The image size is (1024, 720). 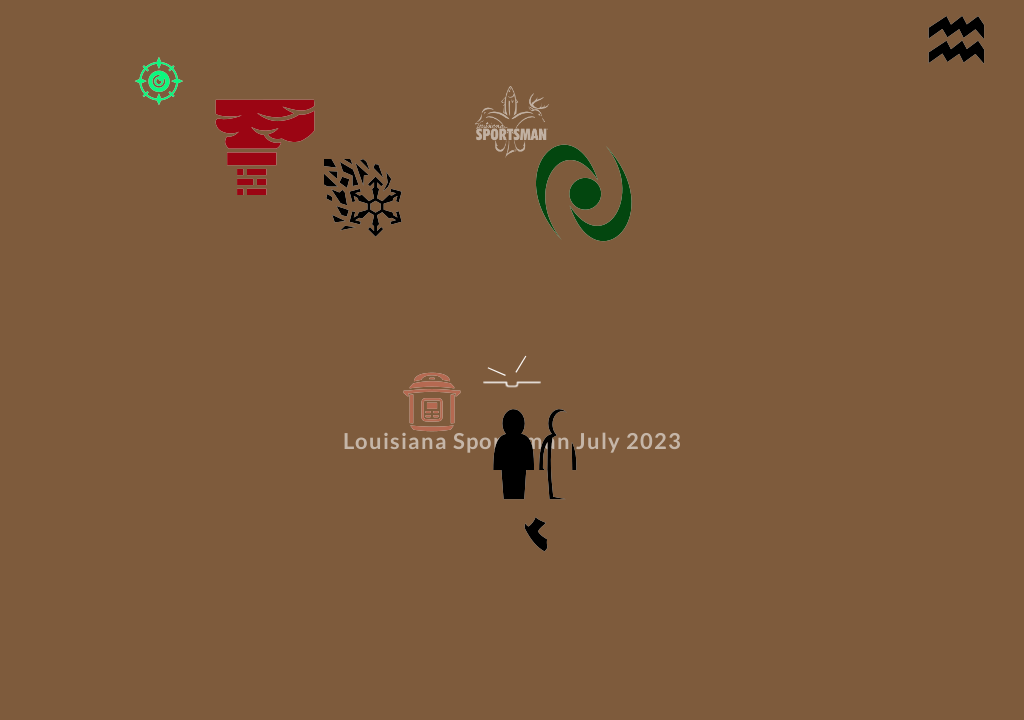 I want to click on indicates a fireplace or heating feature, so click(x=265, y=148).